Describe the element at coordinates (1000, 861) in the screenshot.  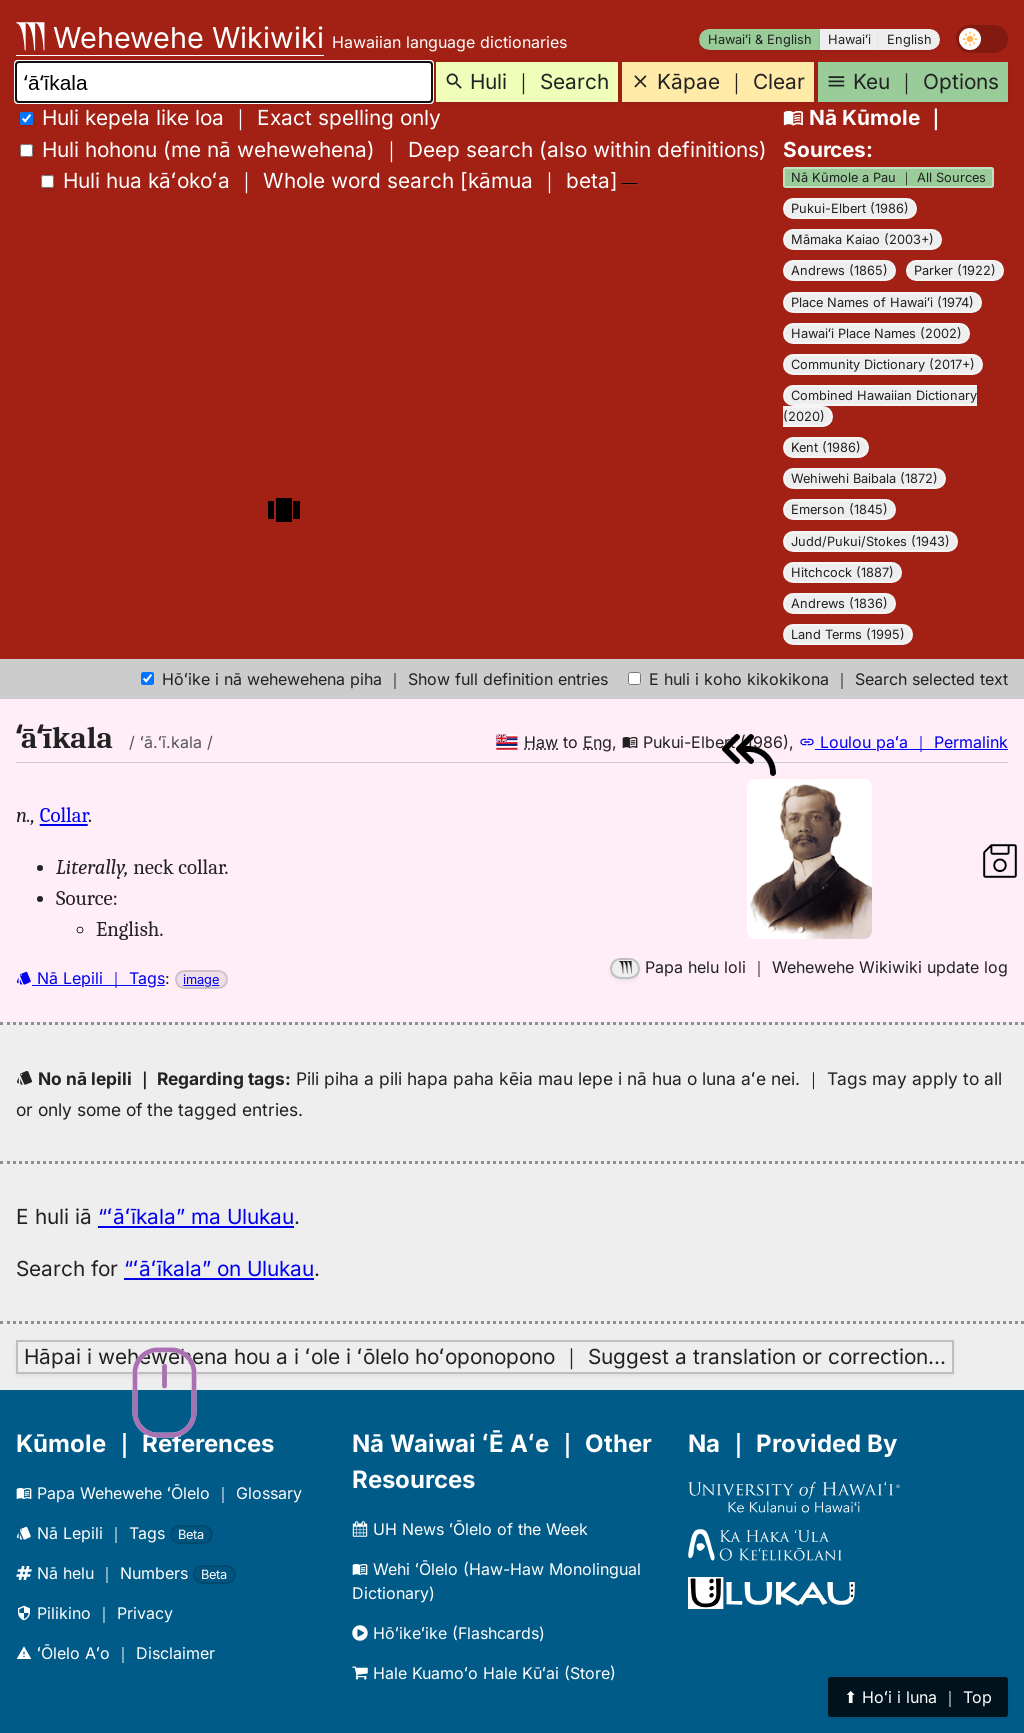
I see `save current file or document` at that location.